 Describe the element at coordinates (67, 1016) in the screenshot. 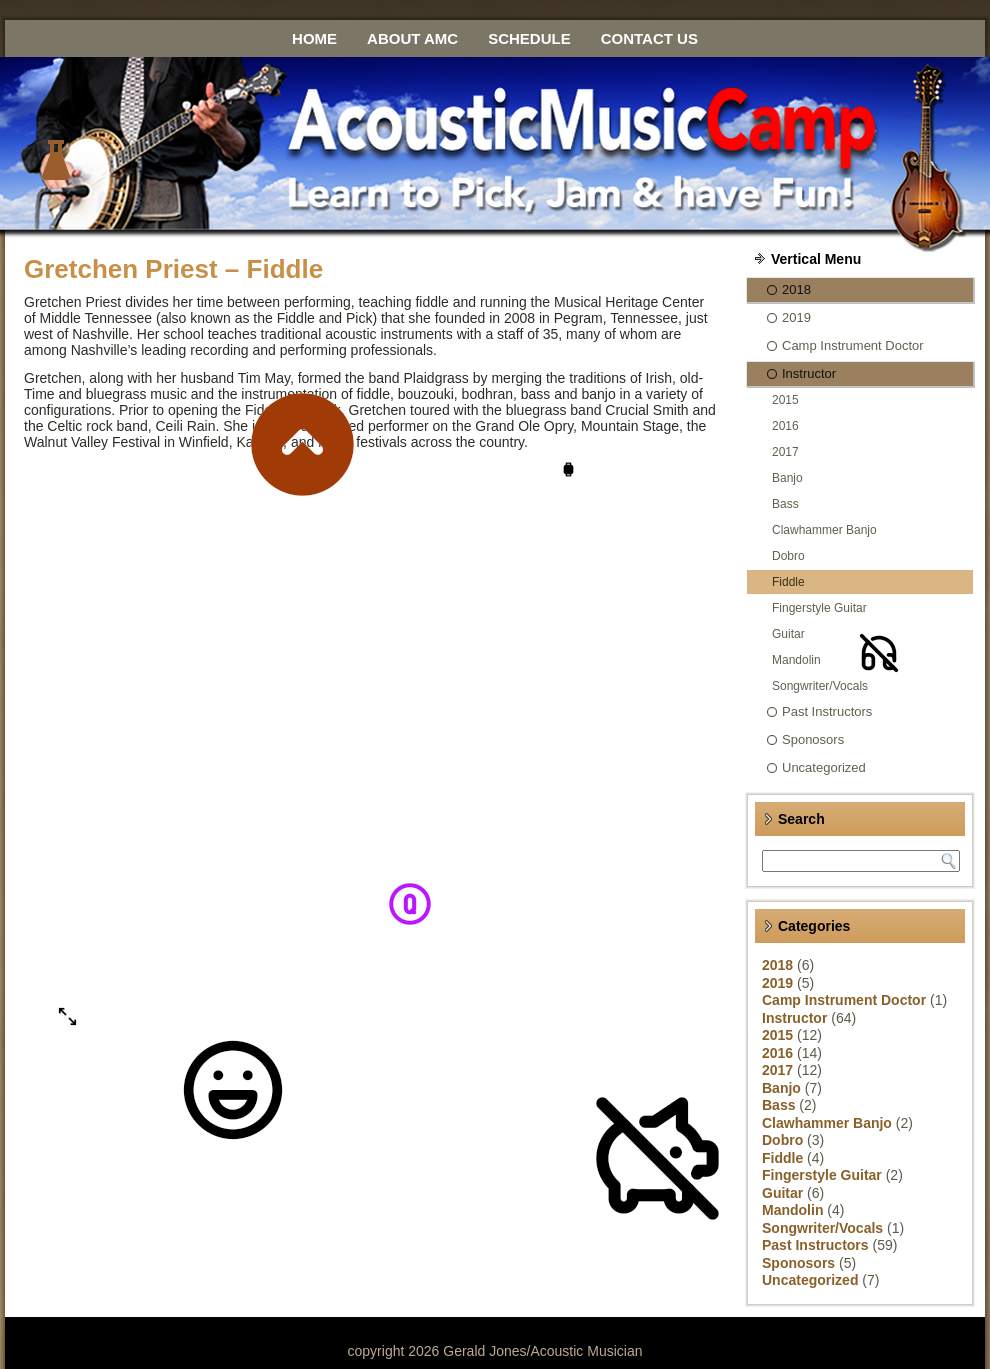

I see `expand to fullscreen mode` at that location.